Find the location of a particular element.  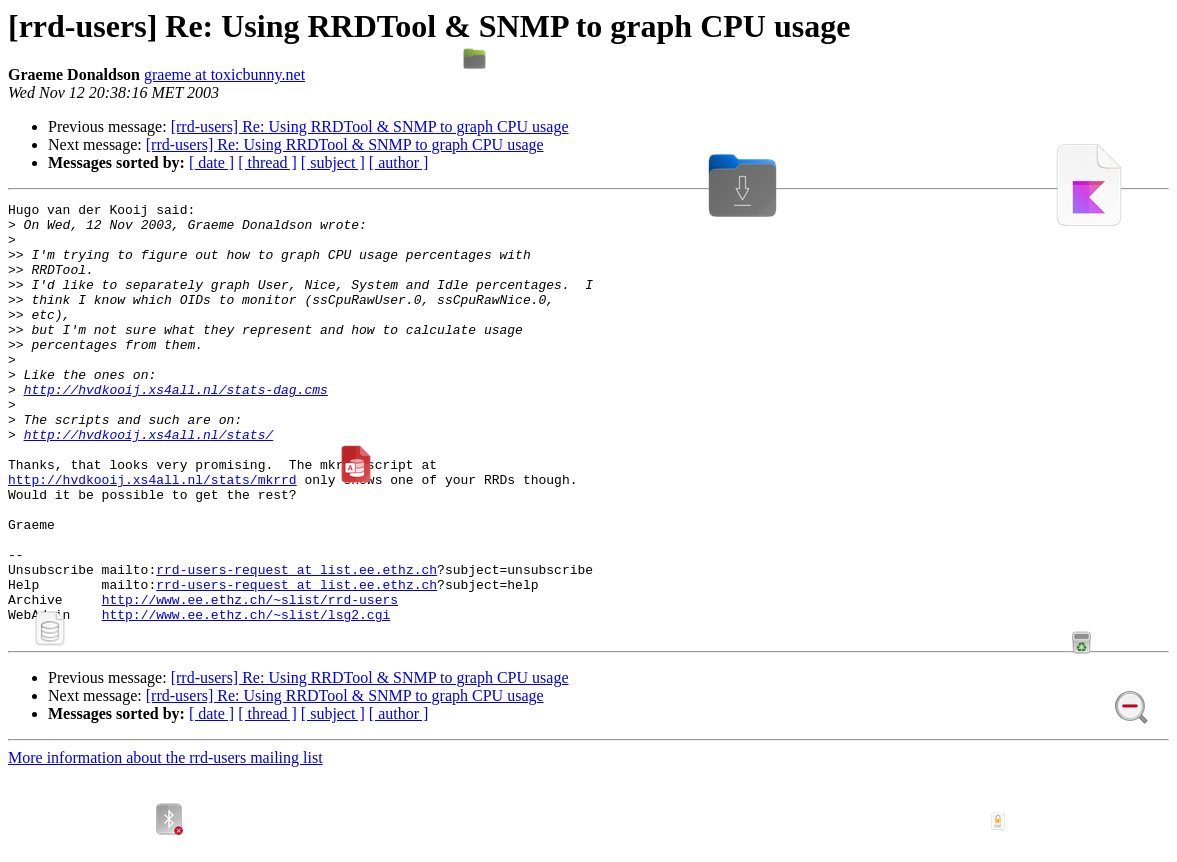

open the trash or recycle bin is located at coordinates (1081, 642).